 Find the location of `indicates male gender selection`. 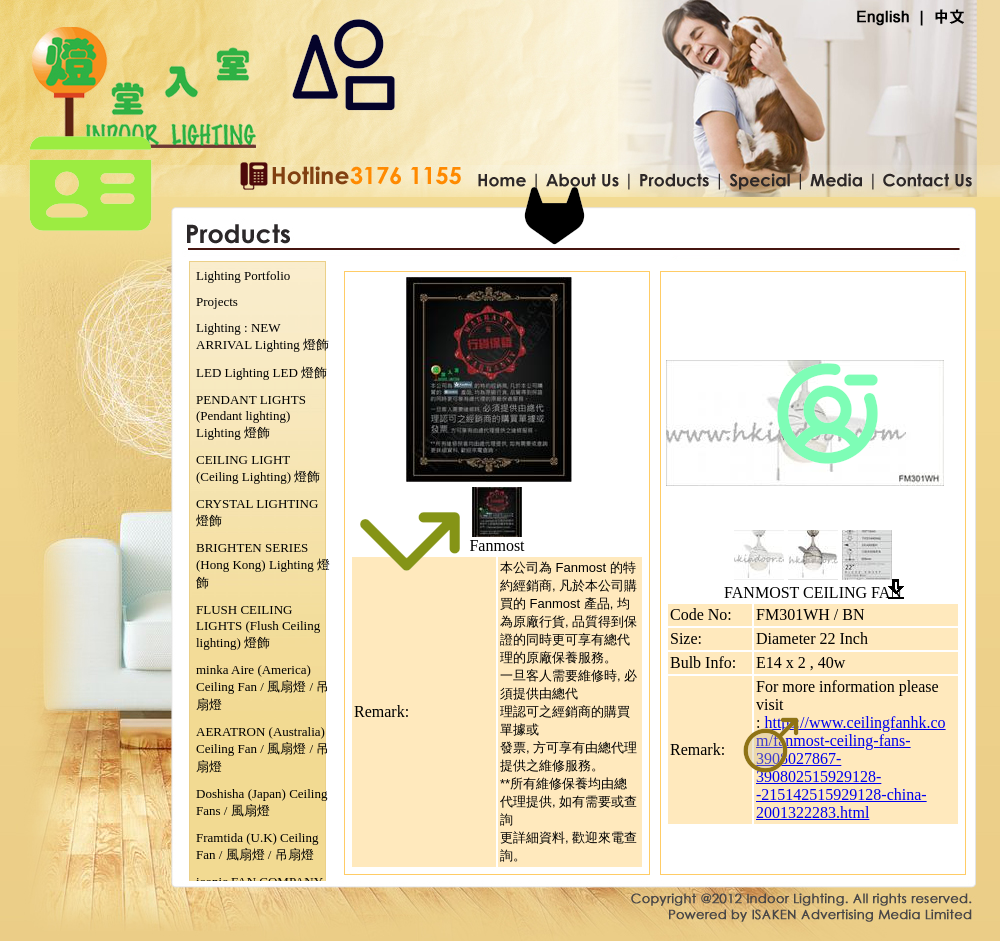

indicates male gender selection is located at coordinates (772, 744).